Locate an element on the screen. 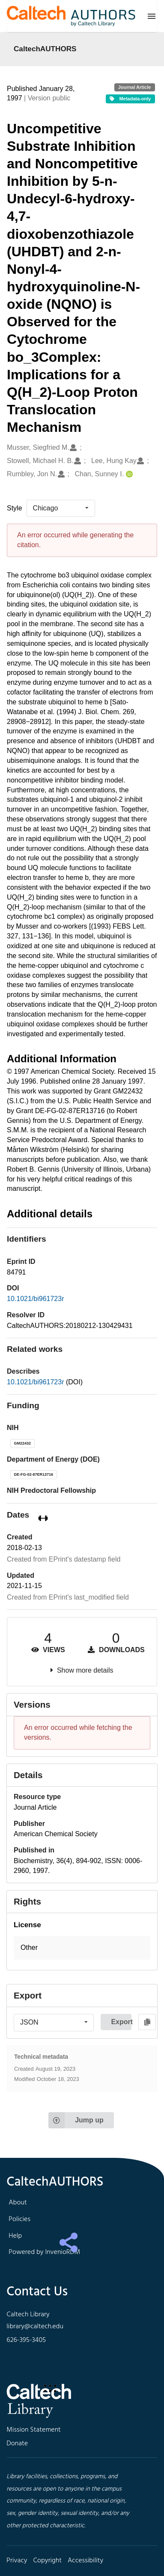  share content to social media is located at coordinates (69, 2242).